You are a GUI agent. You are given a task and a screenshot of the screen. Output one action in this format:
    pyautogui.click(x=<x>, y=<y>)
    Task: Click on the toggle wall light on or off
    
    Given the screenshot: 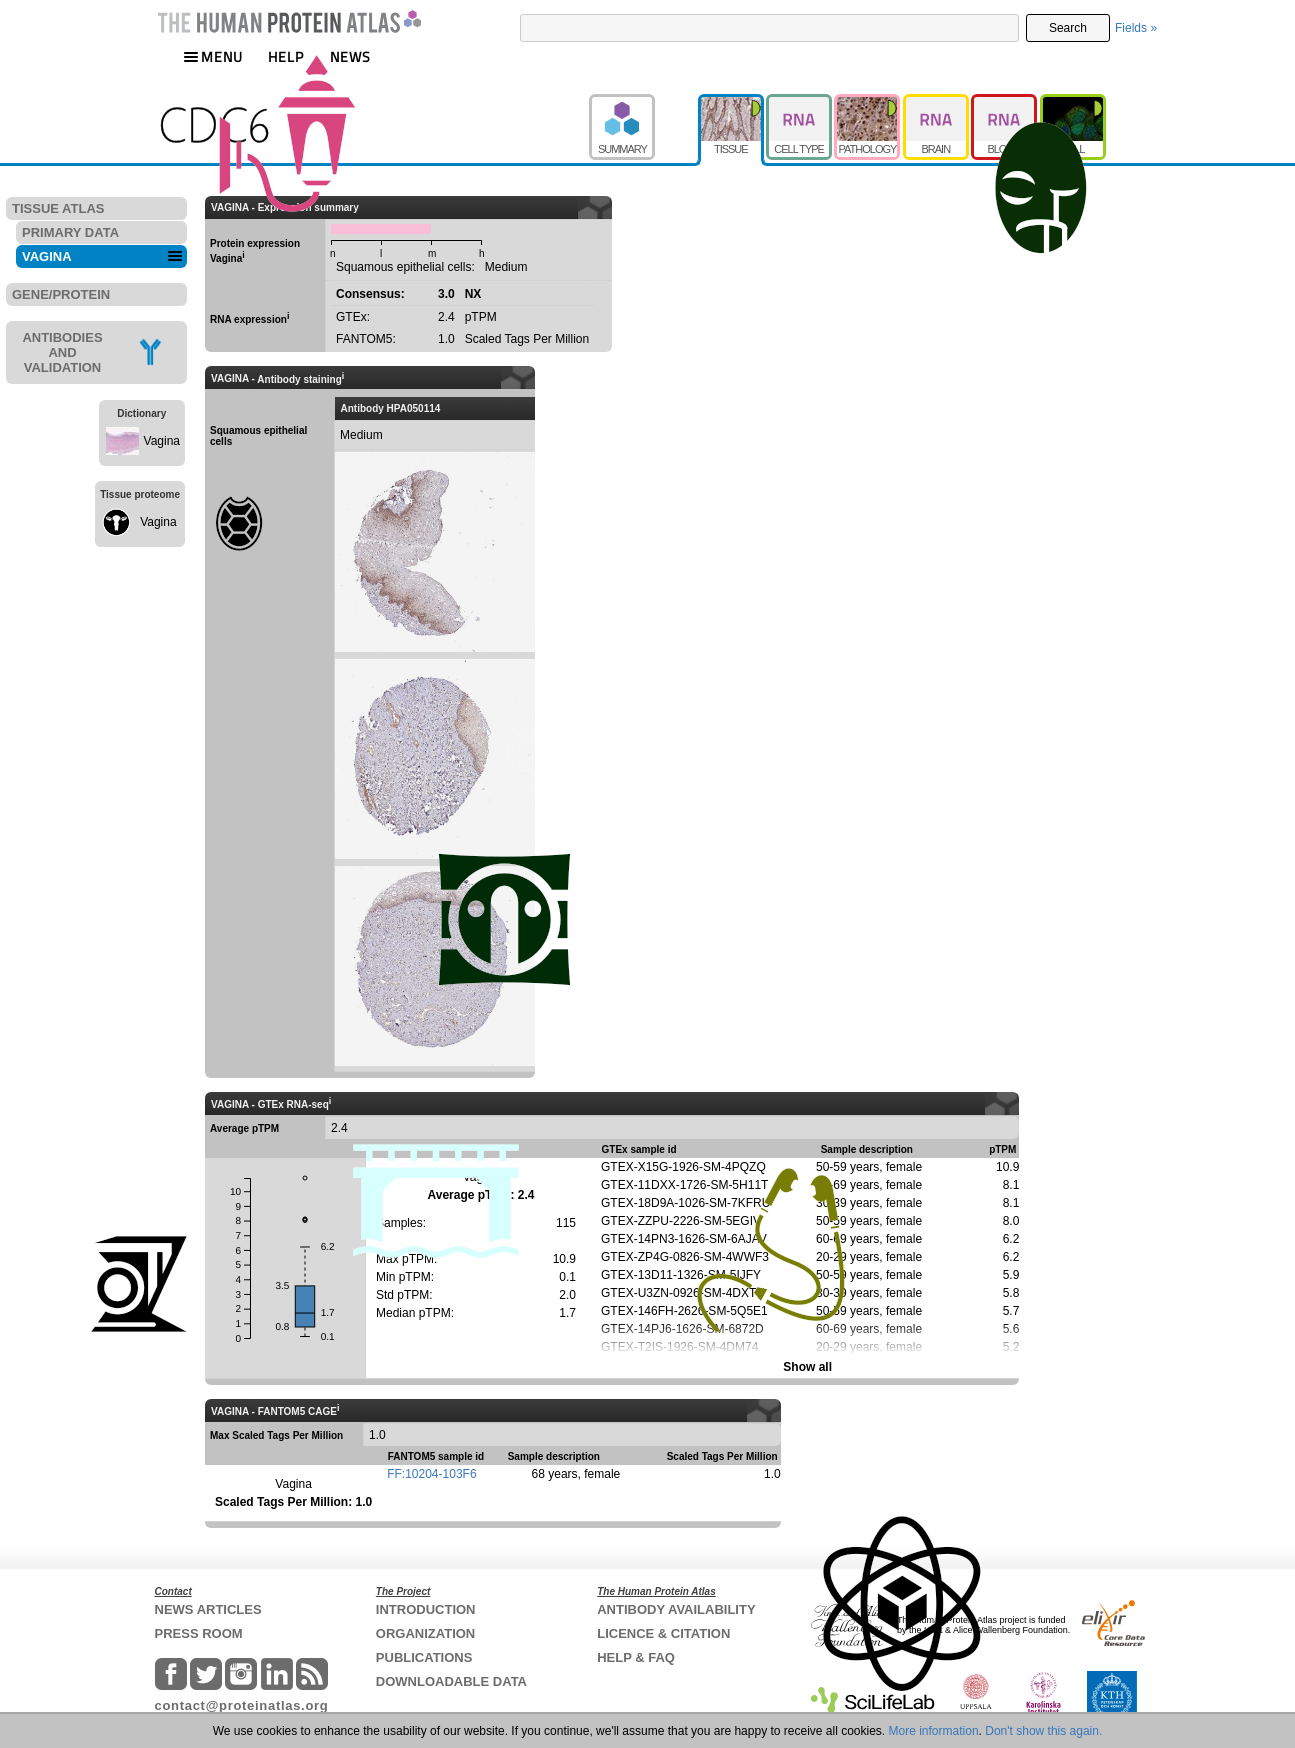 What is the action you would take?
    pyautogui.click(x=300, y=133)
    